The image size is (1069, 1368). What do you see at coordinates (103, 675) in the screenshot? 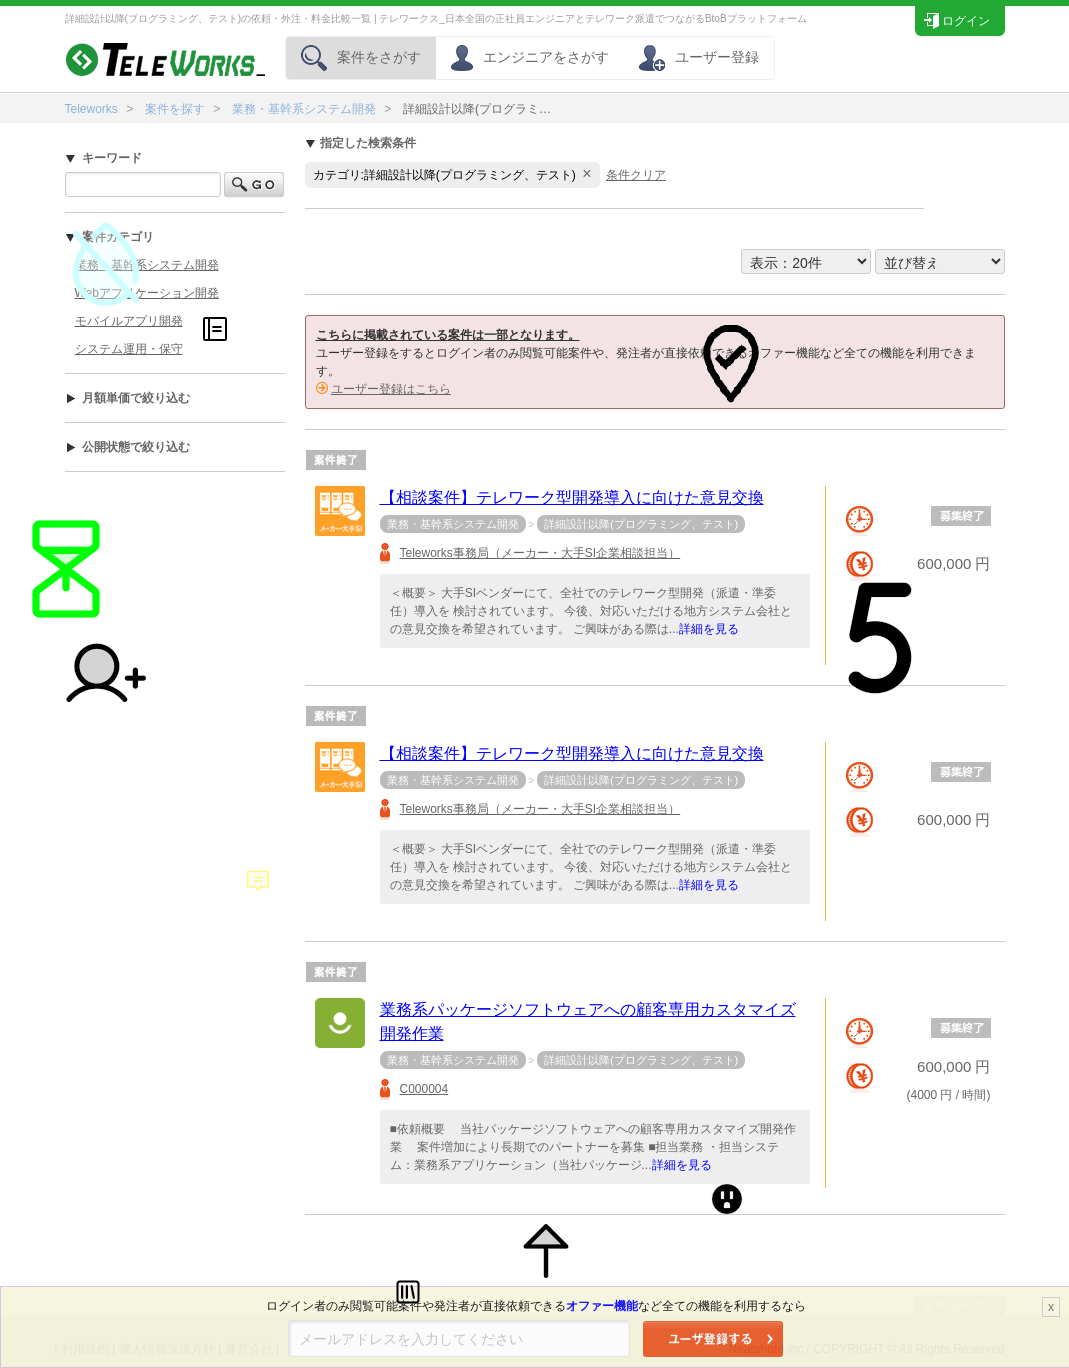
I see `add a new contact or friend` at bounding box center [103, 675].